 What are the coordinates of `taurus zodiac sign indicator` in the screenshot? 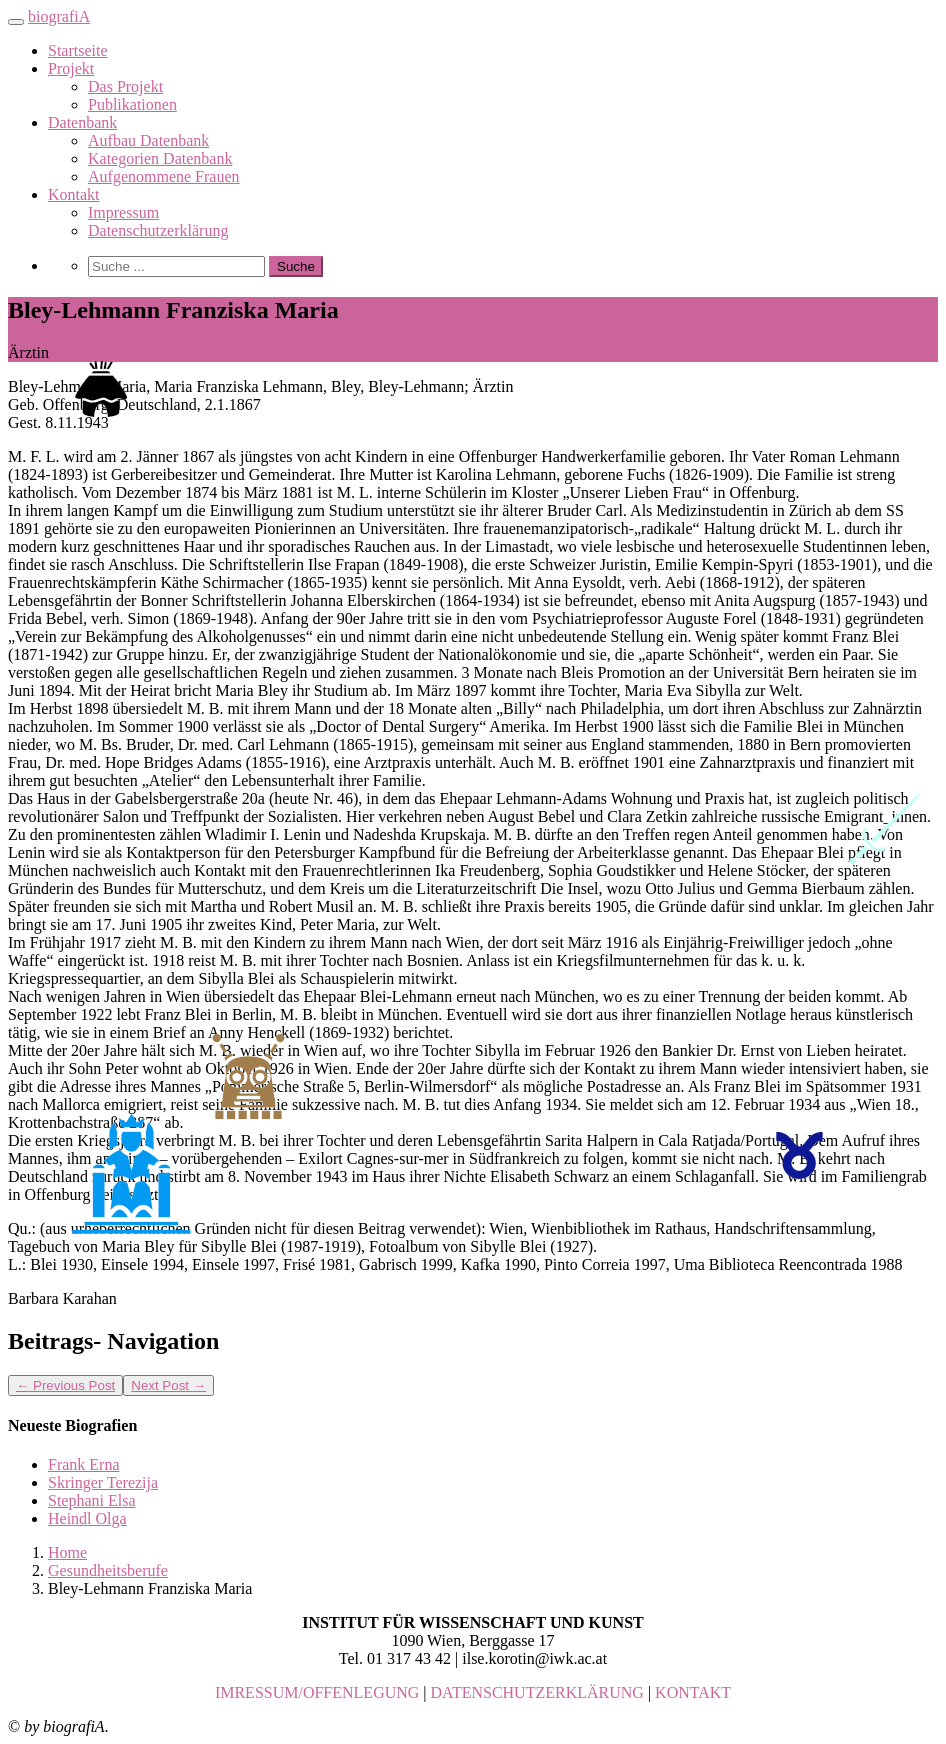 It's located at (799, 1155).